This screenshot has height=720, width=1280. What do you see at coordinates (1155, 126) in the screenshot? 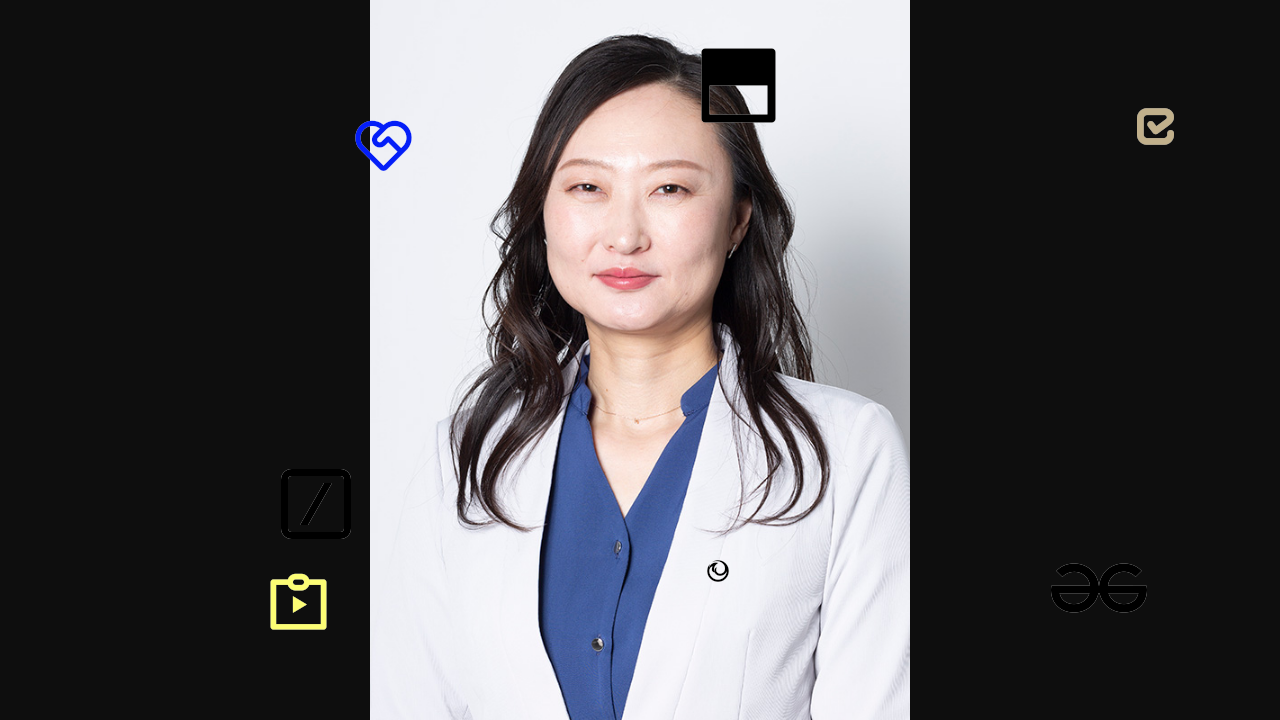
I see `checkmarx company logo` at bounding box center [1155, 126].